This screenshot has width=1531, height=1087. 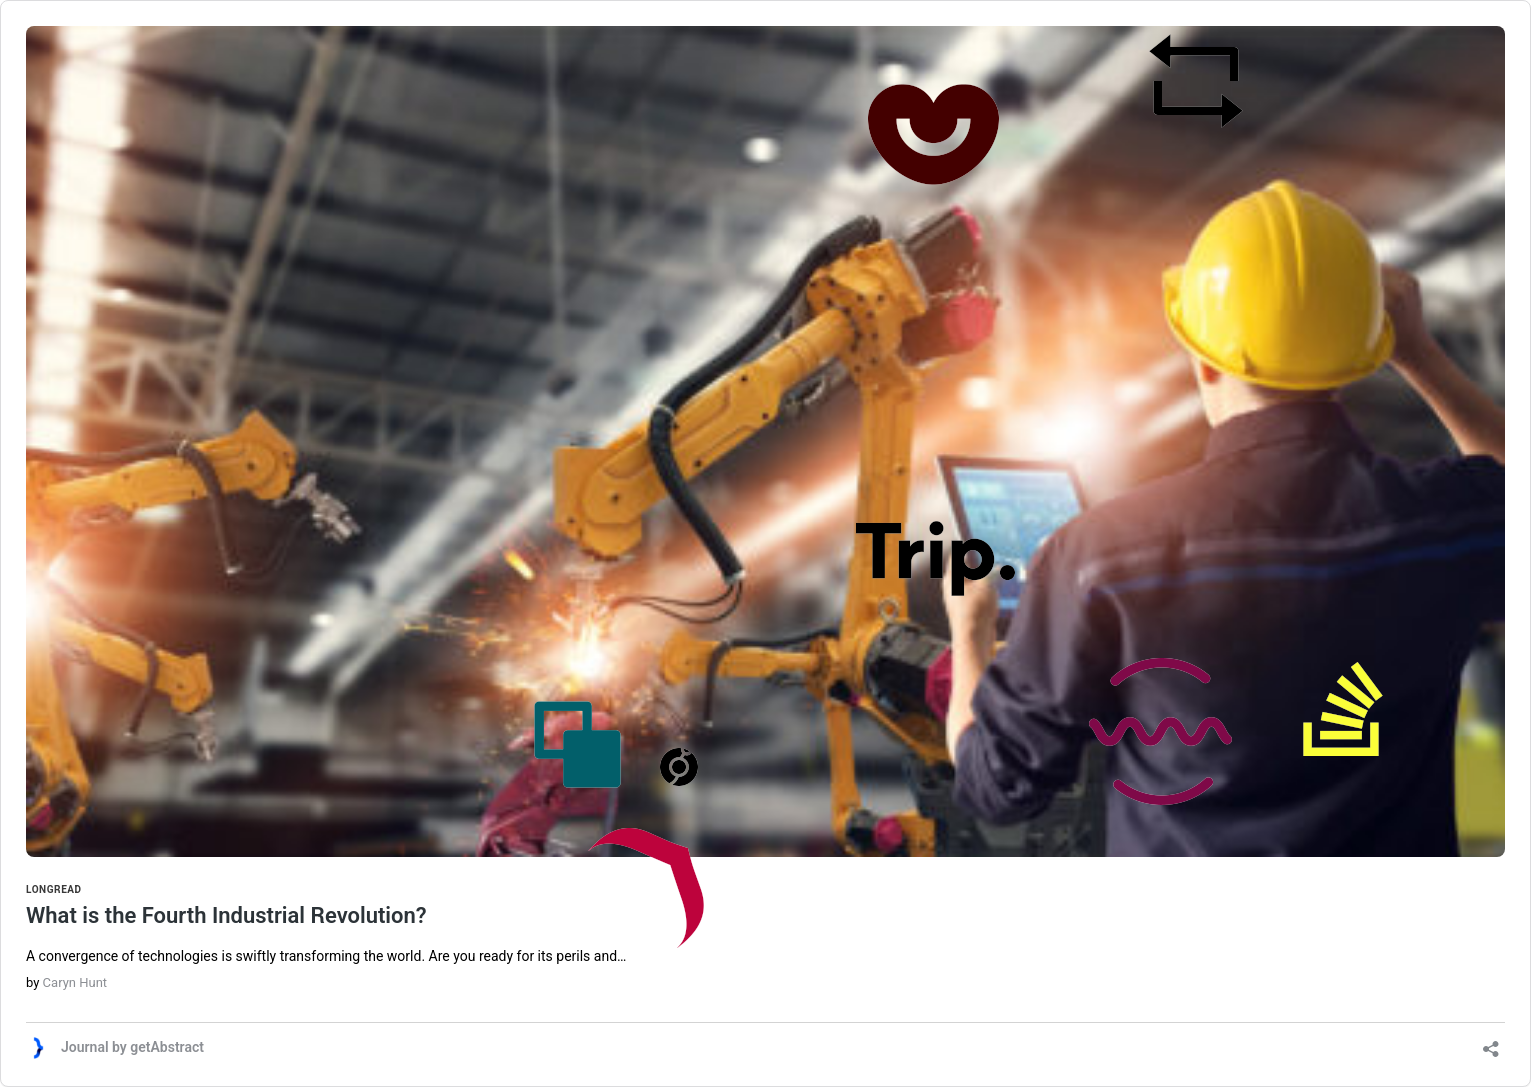 I want to click on send selected object backward one layer, so click(x=577, y=744).